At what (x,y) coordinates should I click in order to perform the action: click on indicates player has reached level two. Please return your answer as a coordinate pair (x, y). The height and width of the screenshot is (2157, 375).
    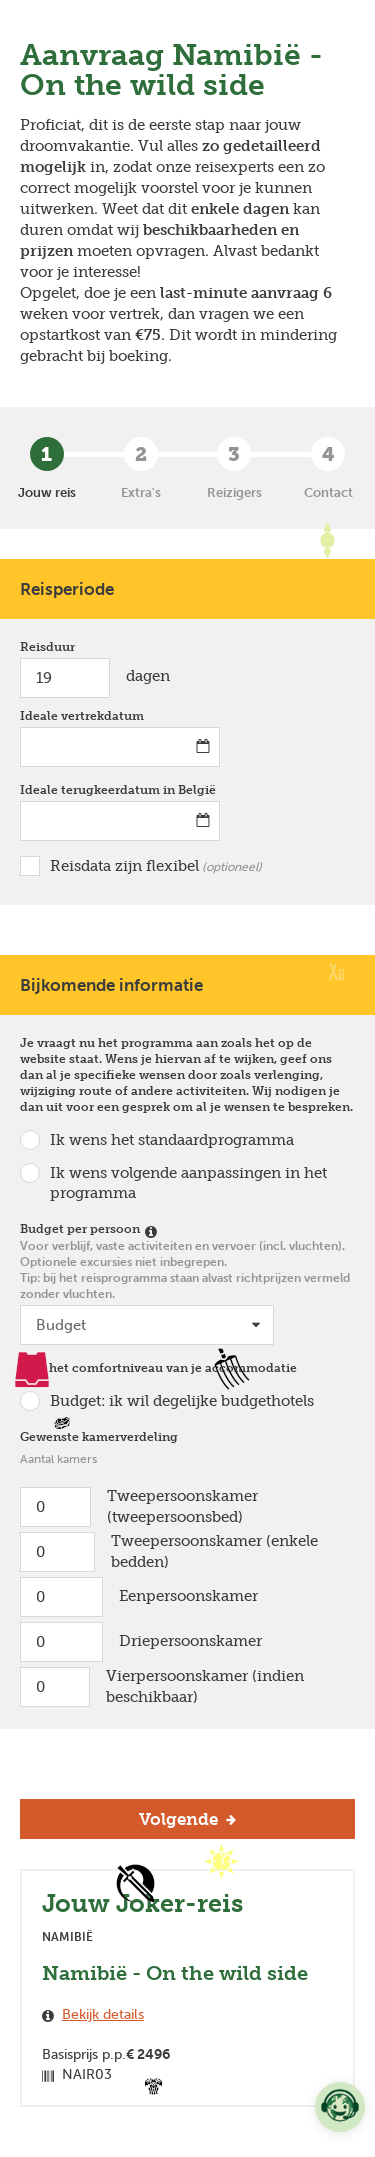
    Looking at the image, I should click on (327, 540).